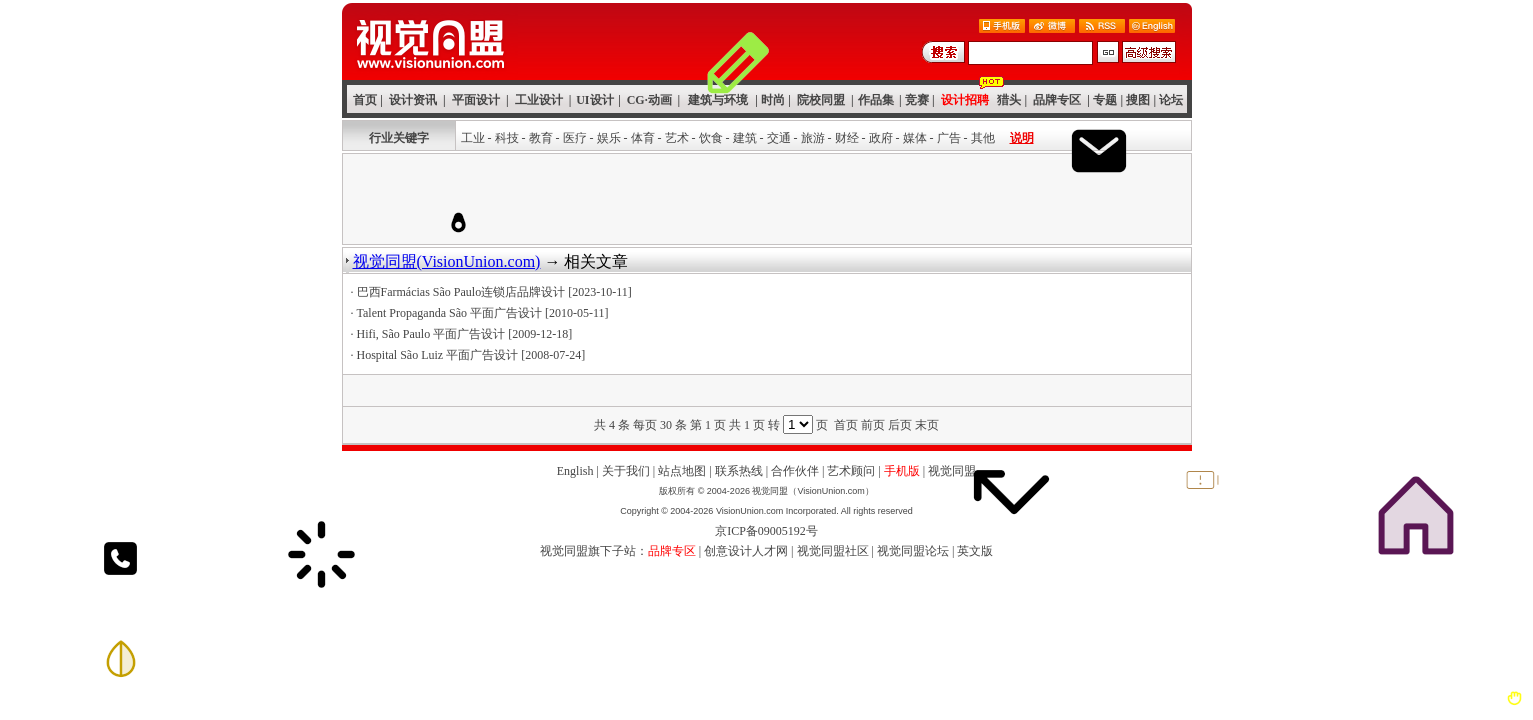 The width and height of the screenshot is (1533, 720). Describe the element at coordinates (458, 222) in the screenshot. I see `indicates vegetarian or vegan food options` at that location.